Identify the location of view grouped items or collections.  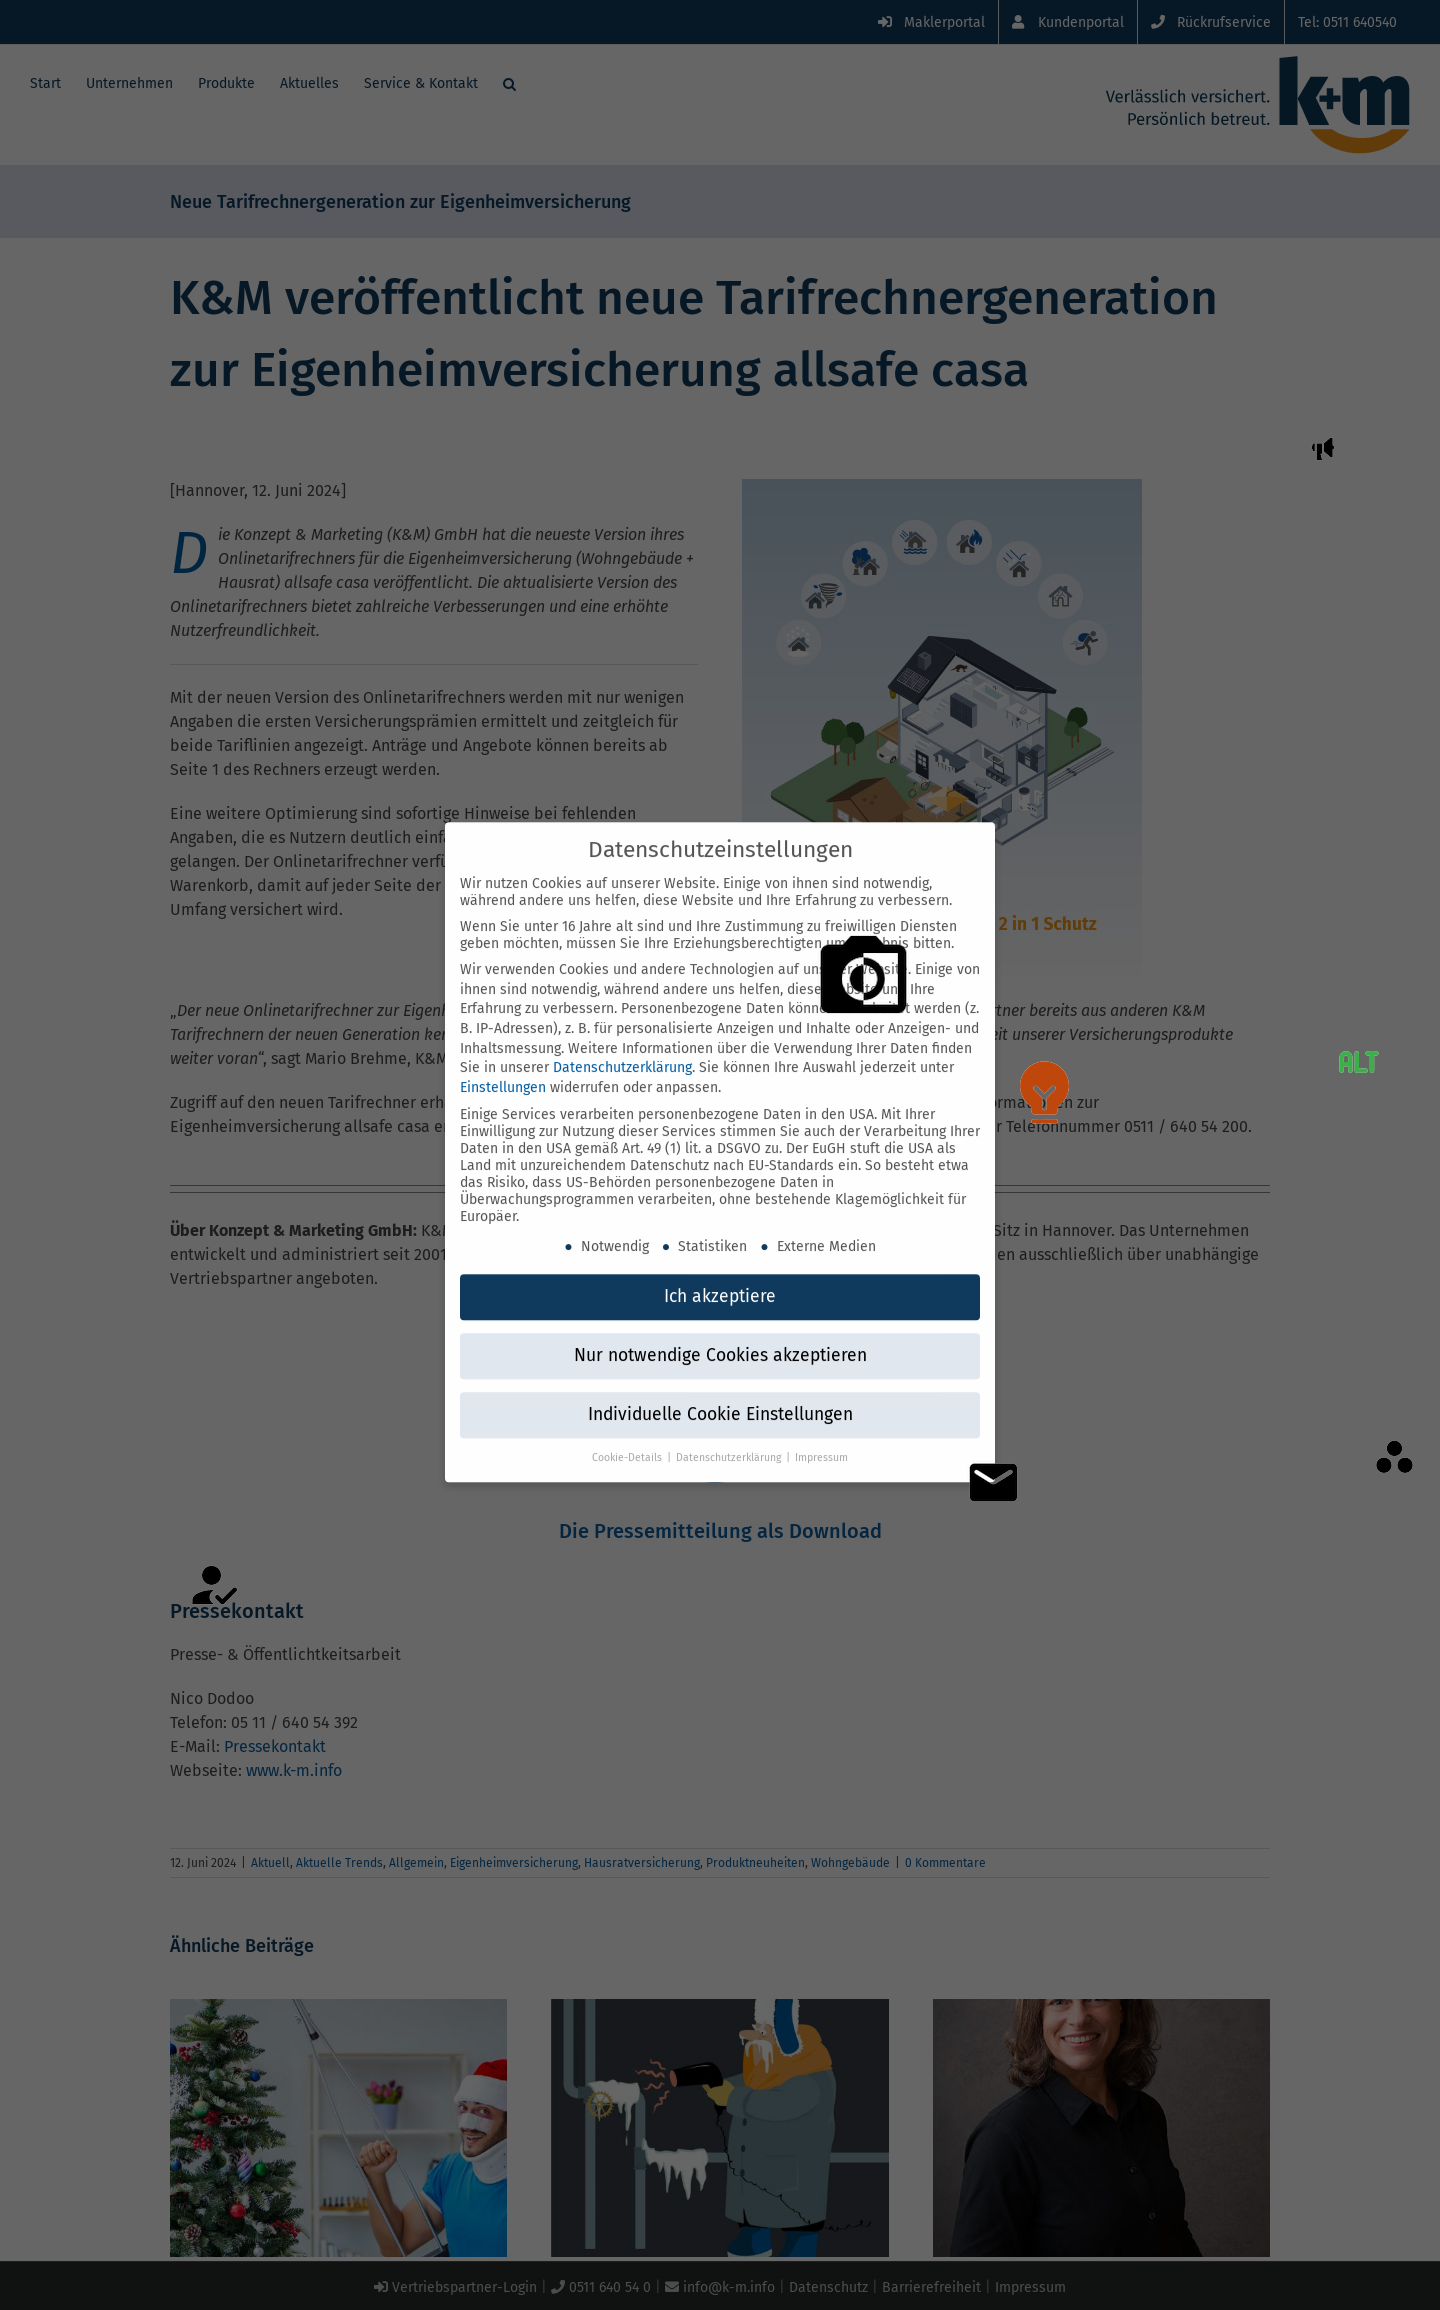
(1394, 1457).